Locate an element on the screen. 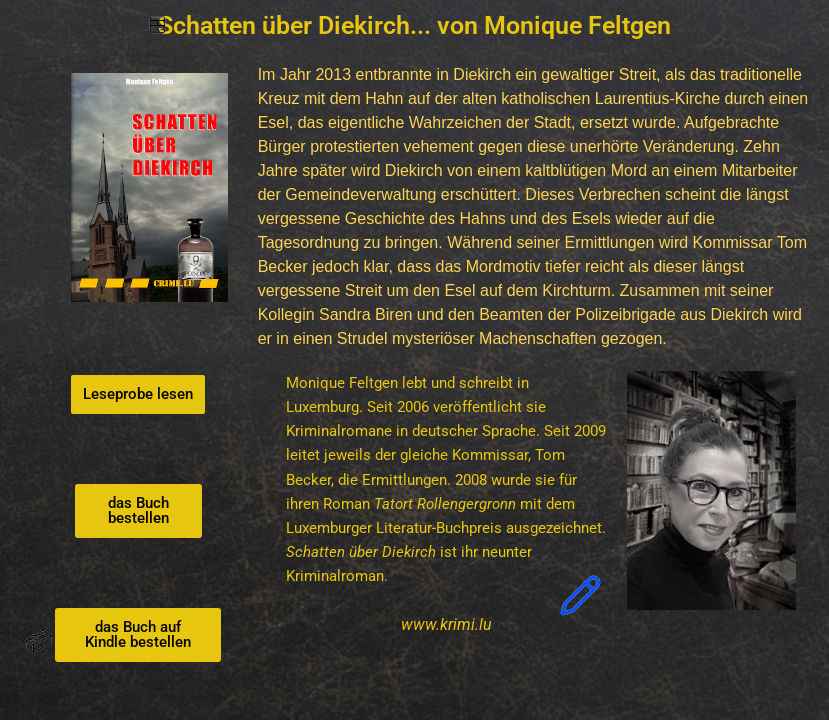 Image resolution: width=829 pixels, height=720 pixels. edit content or text is located at coordinates (580, 595).